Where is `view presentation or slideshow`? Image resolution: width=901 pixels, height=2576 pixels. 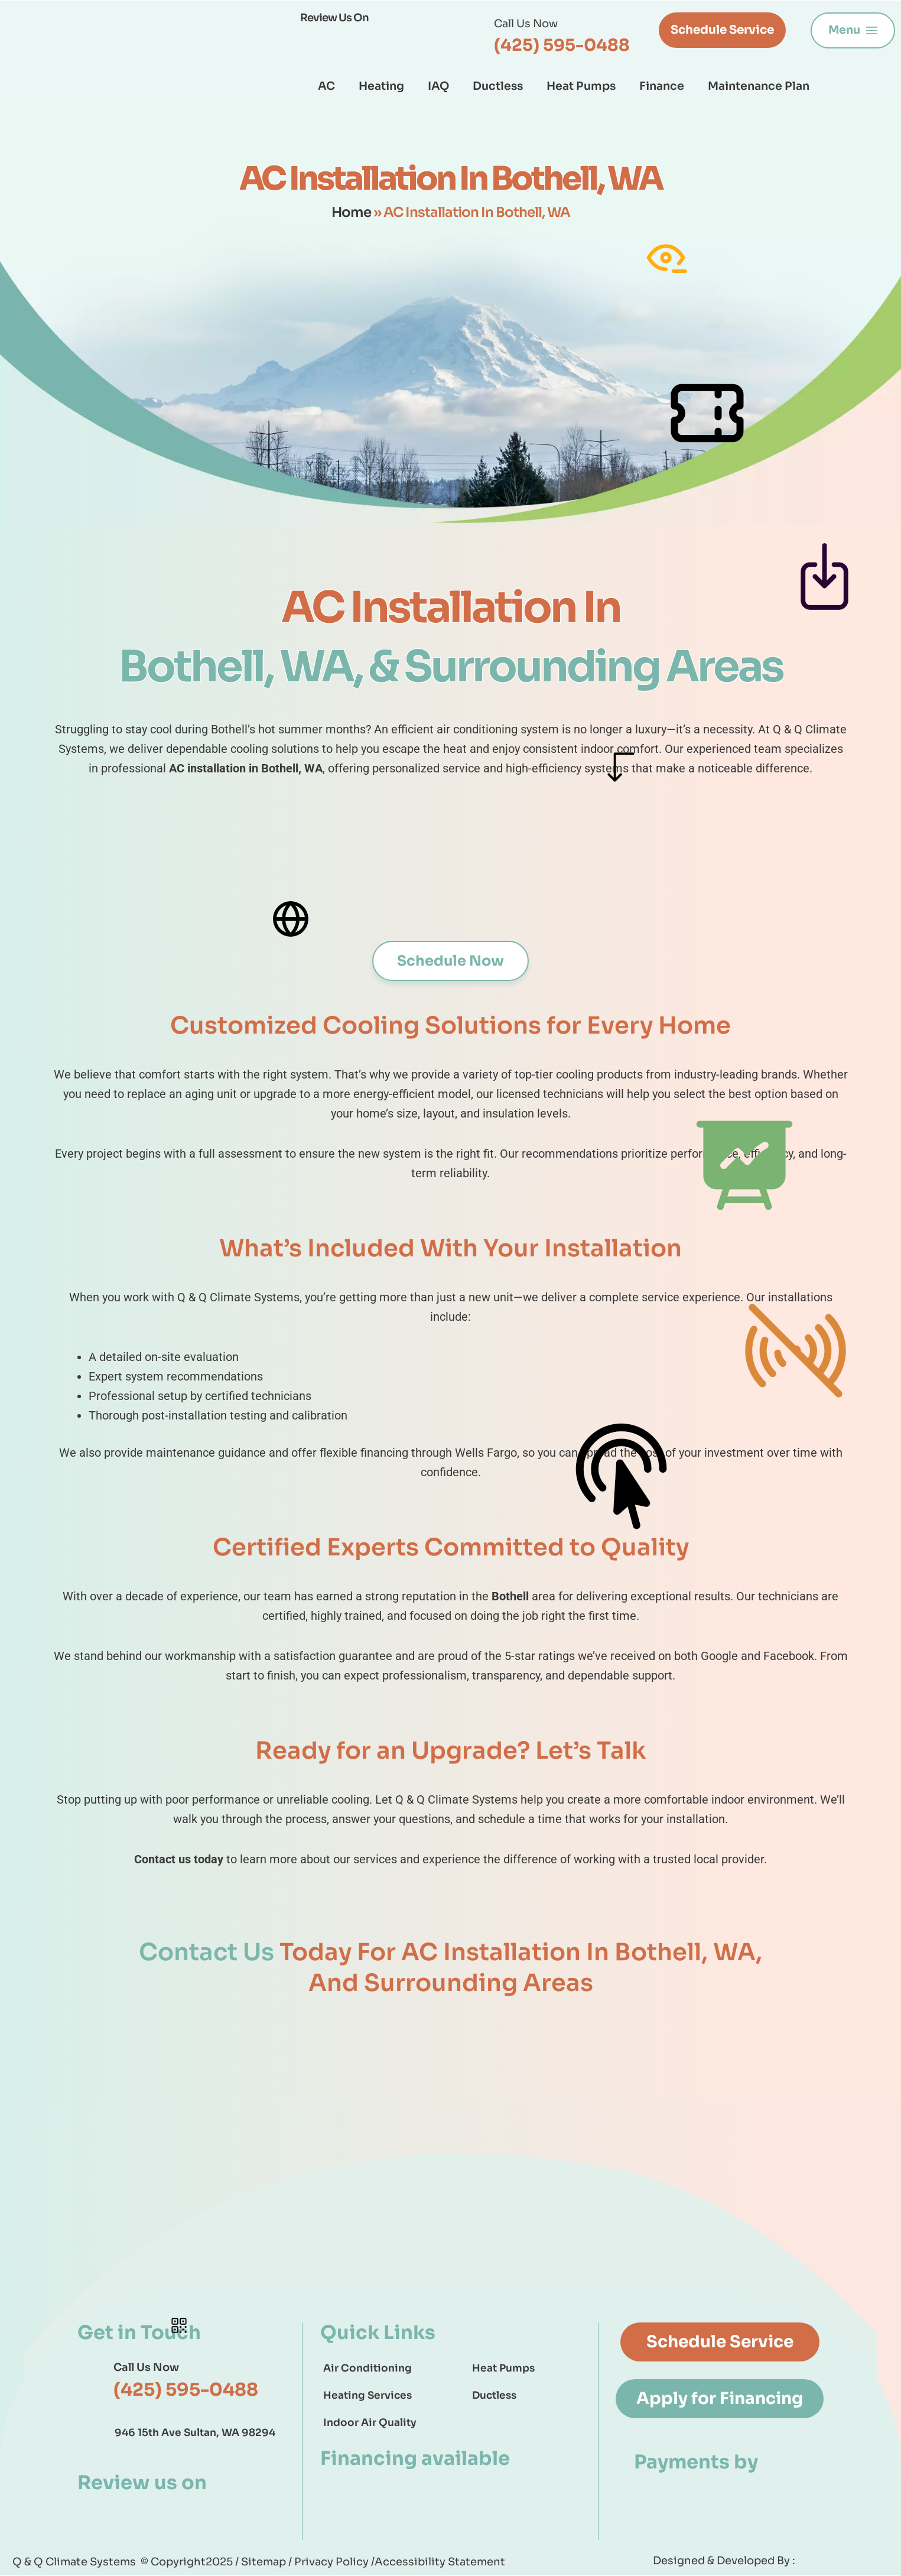
view presentation or slideshow is located at coordinates (744, 1165).